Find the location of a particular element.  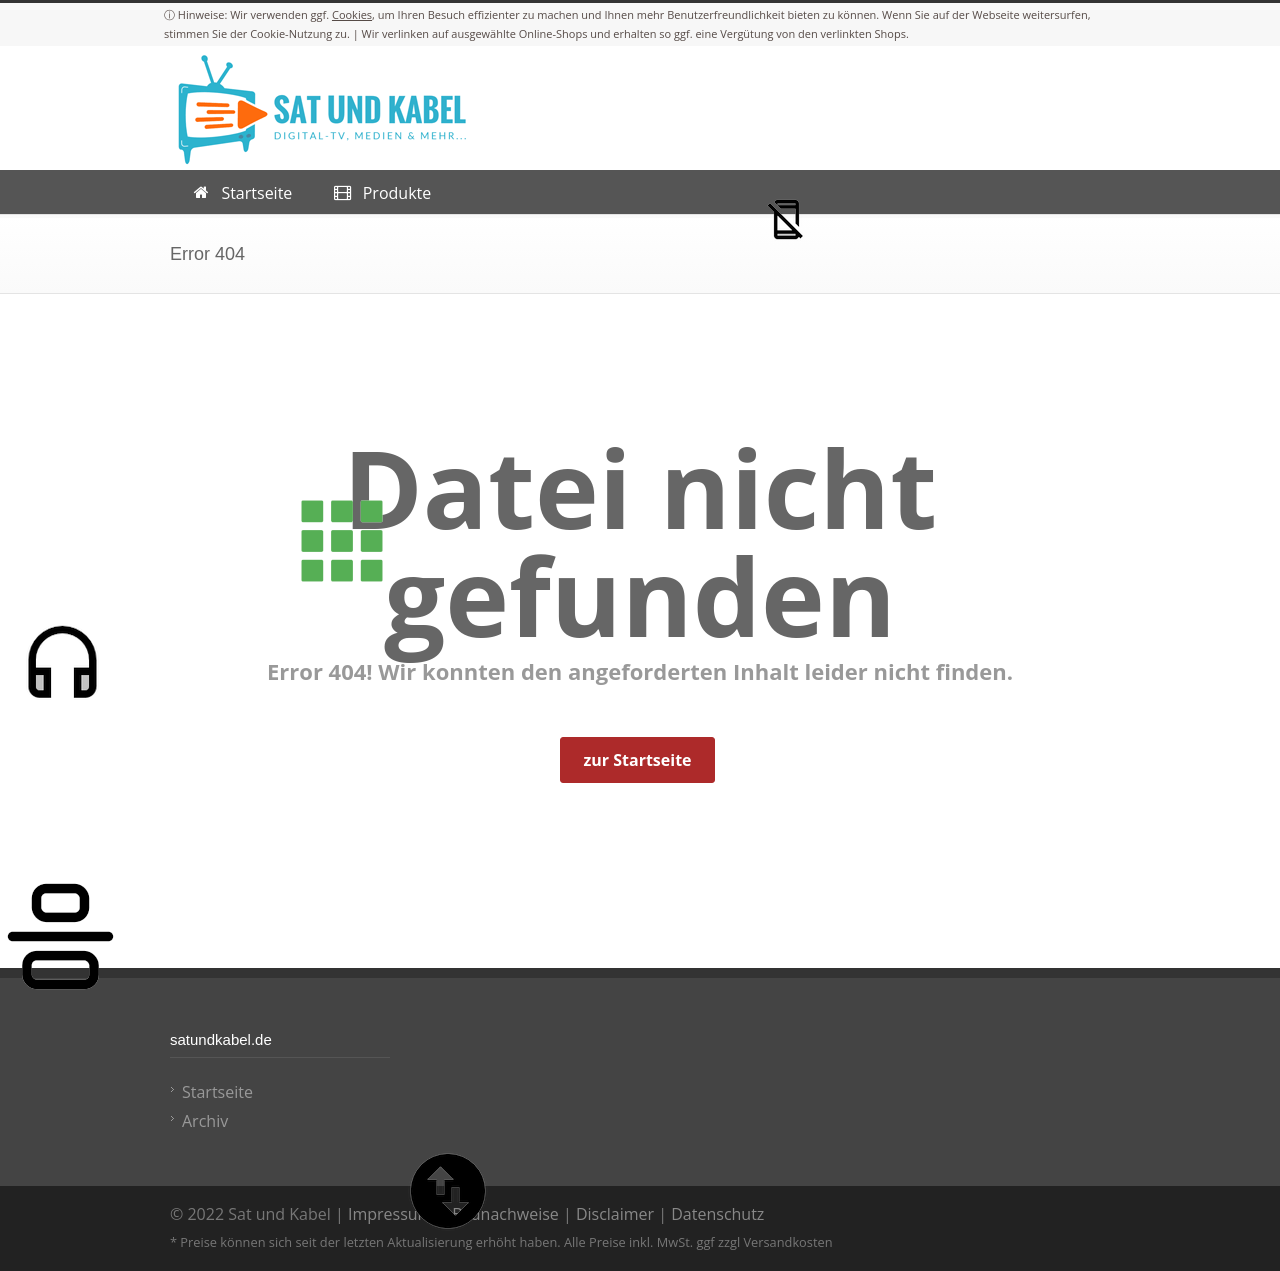

no cell phone service available is located at coordinates (786, 219).